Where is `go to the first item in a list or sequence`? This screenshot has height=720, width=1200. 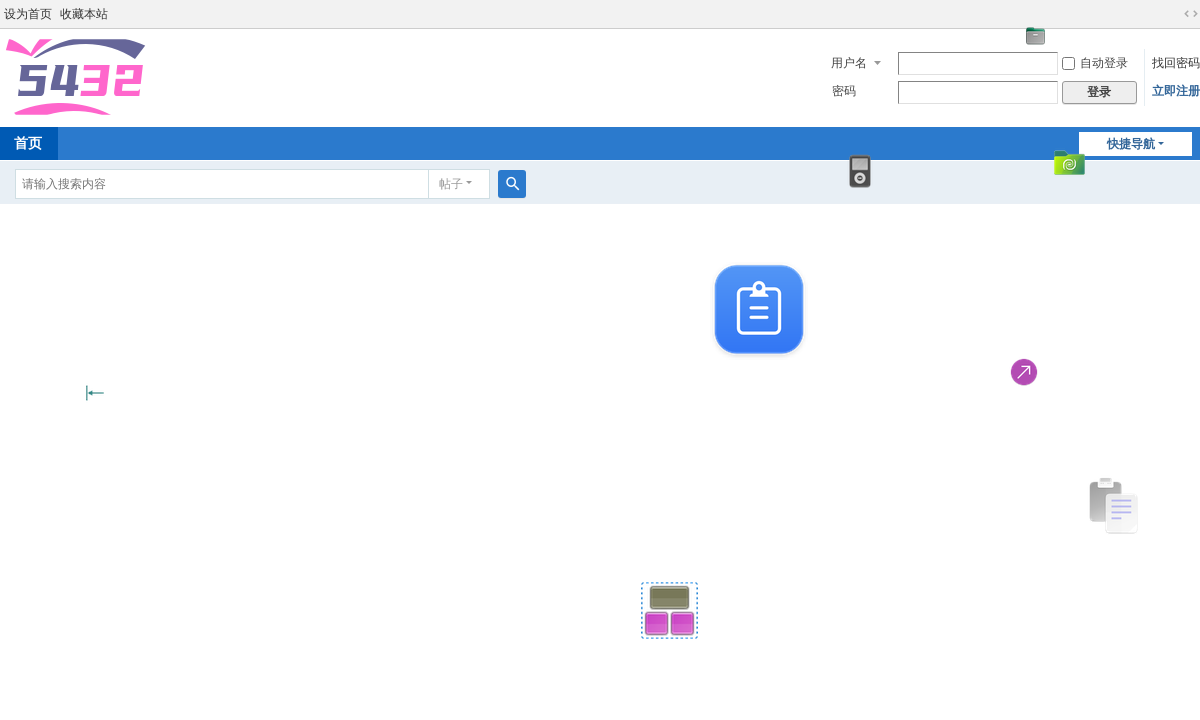
go to the first item in a list or sequence is located at coordinates (95, 393).